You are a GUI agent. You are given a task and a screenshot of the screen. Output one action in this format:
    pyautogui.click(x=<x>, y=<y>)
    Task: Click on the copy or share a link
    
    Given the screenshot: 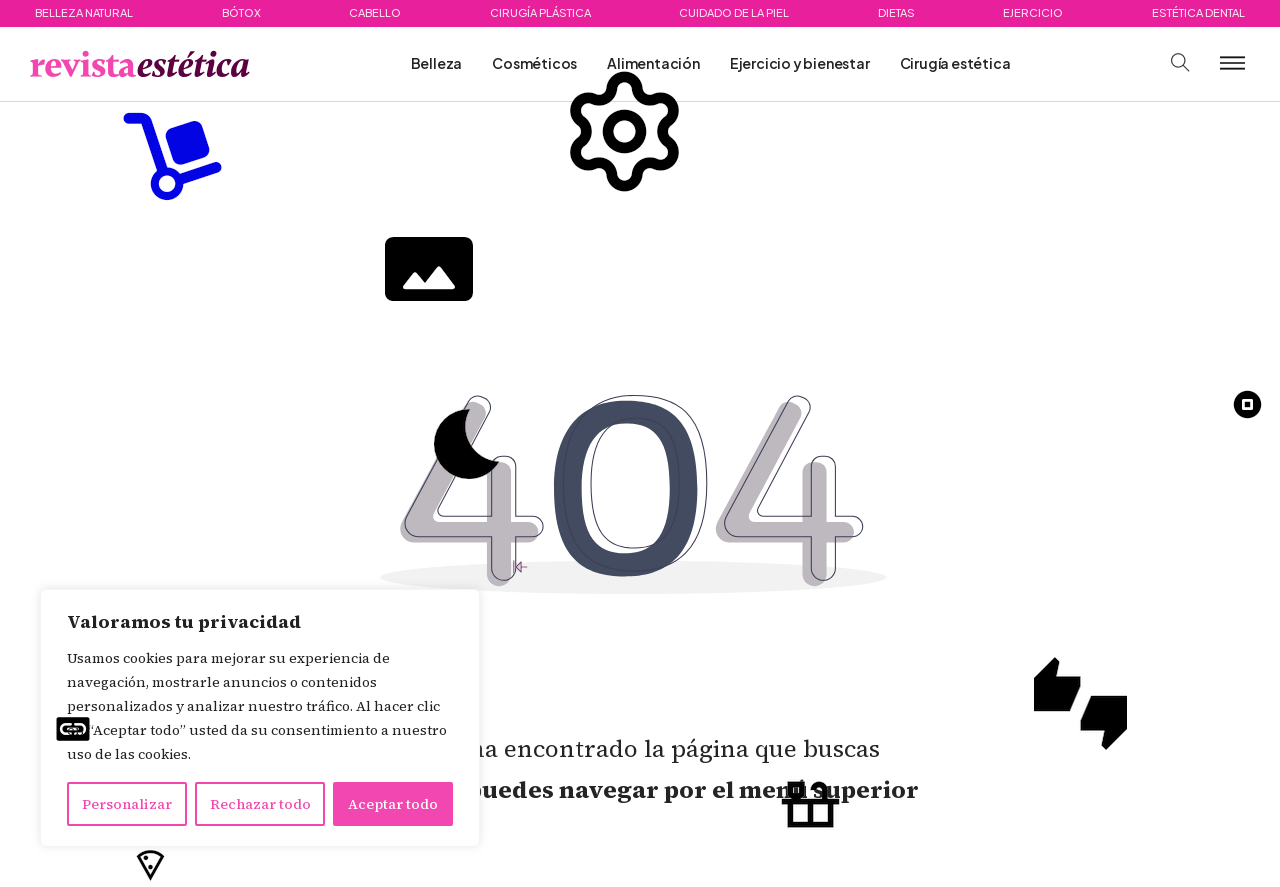 What is the action you would take?
    pyautogui.click(x=73, y=729)
    